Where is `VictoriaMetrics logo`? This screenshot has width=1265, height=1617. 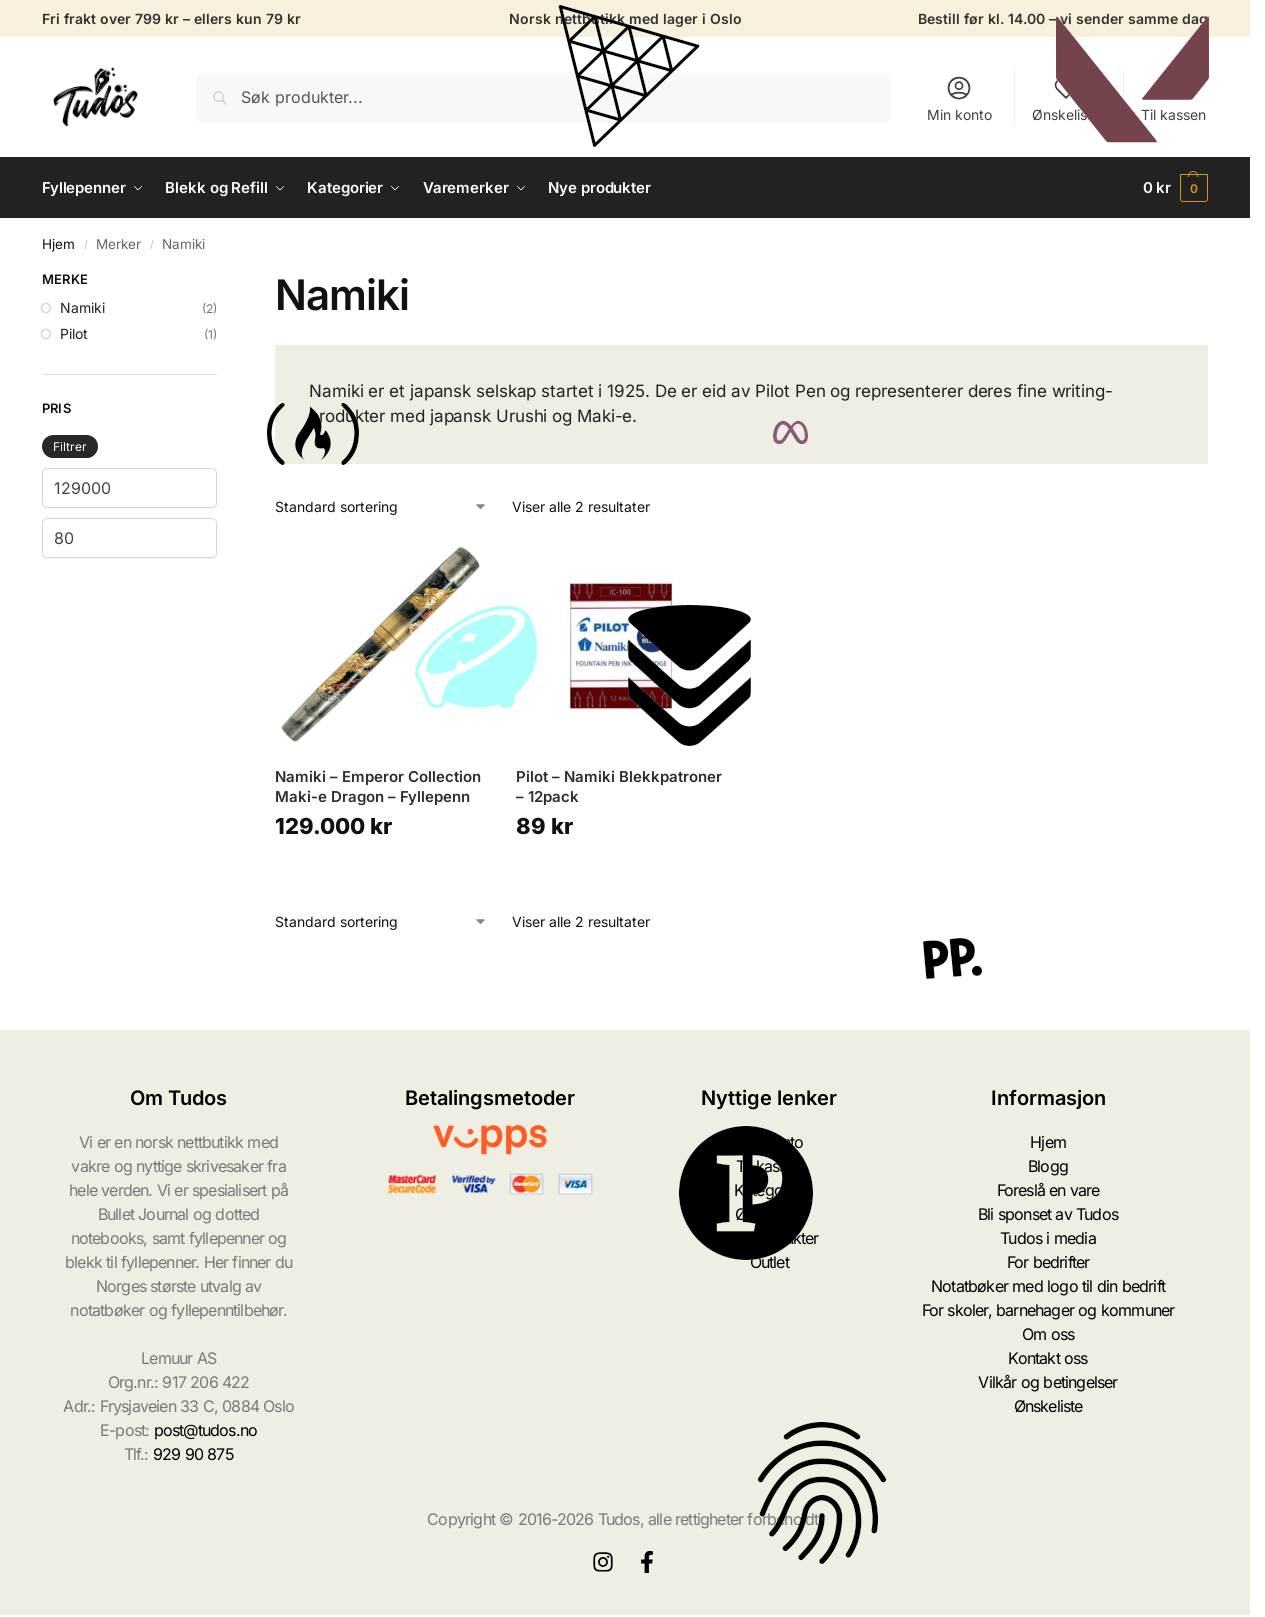
VictoriaMetrics logo is located at coordinates (689, 675).